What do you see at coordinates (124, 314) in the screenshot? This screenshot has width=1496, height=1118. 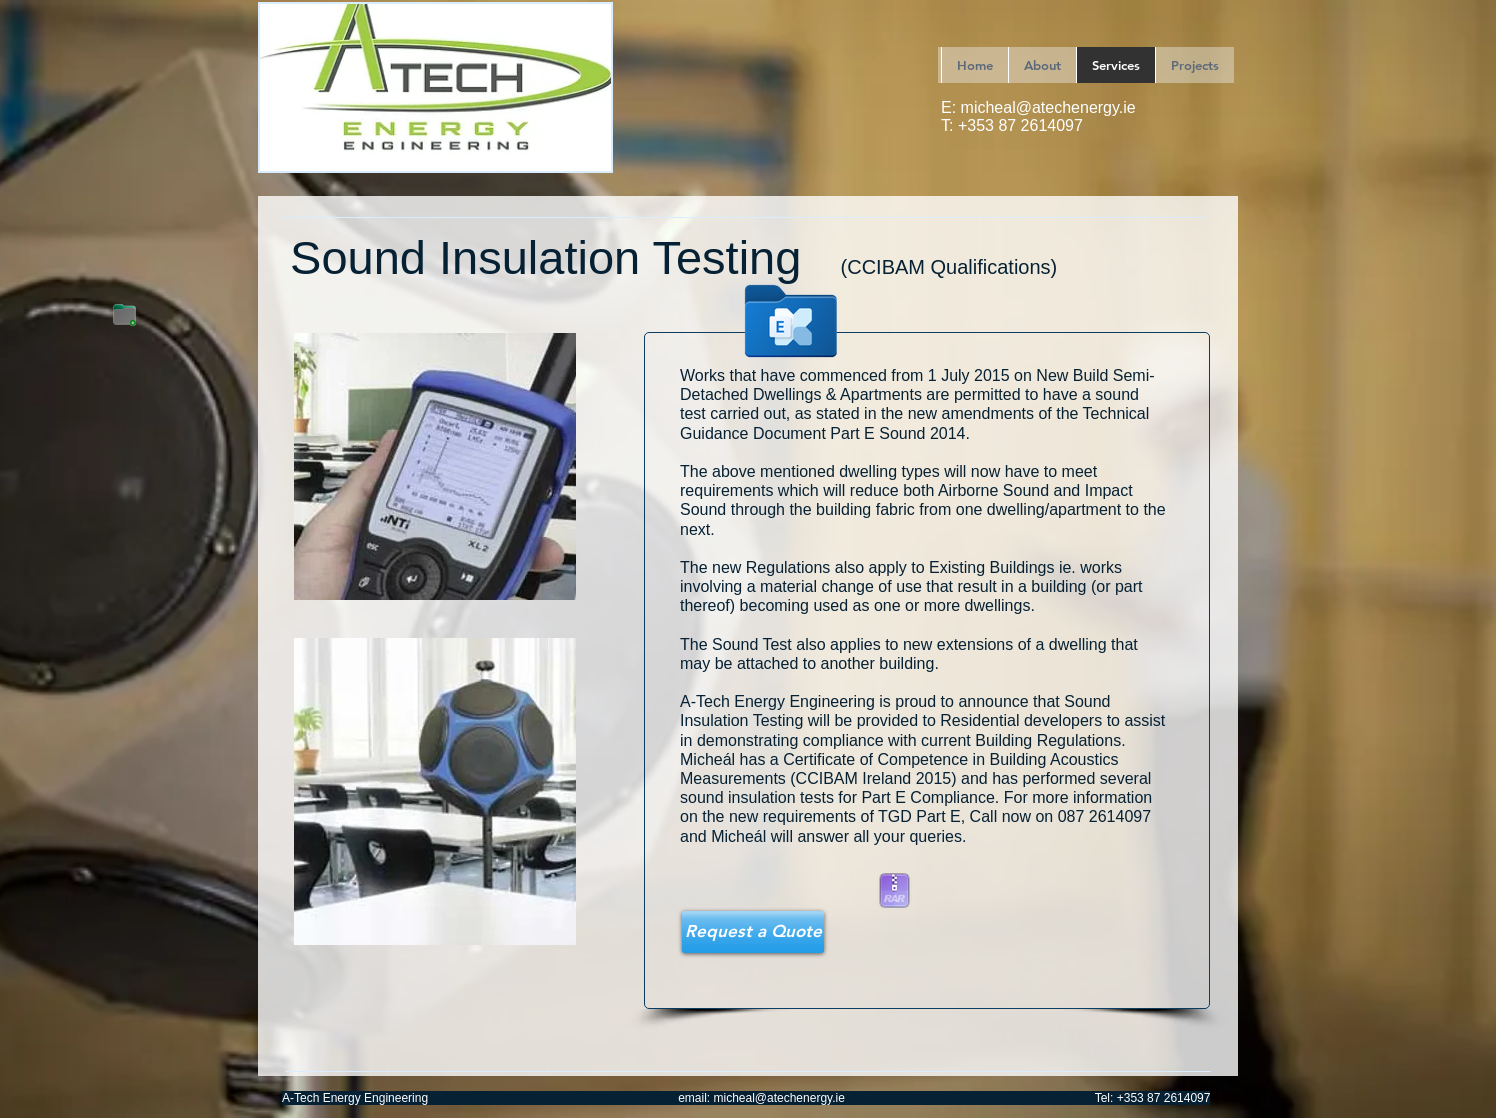 I see `create a new folder` at bounding box center [124, 314].